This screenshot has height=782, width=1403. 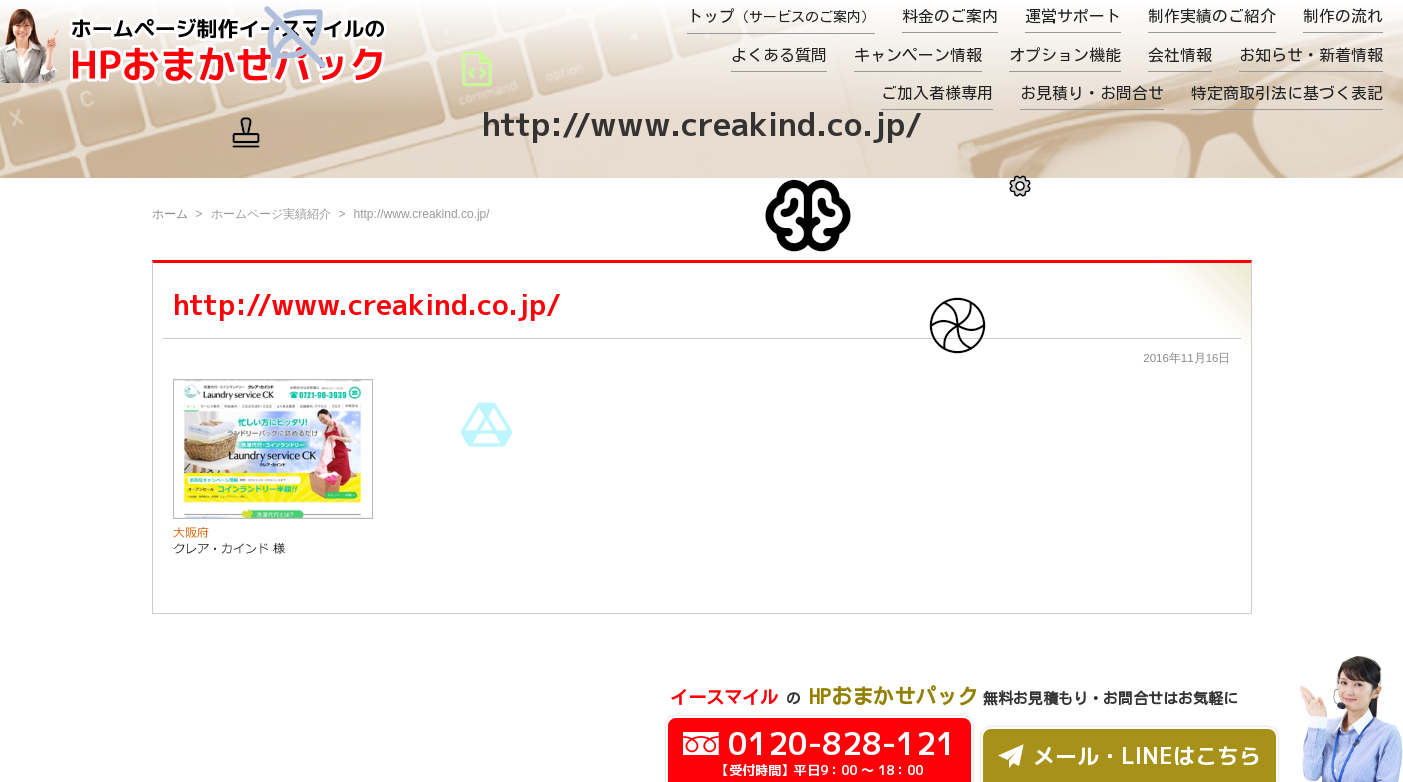 I want to click on access settings or preferences, so click(x=1020, y=186).